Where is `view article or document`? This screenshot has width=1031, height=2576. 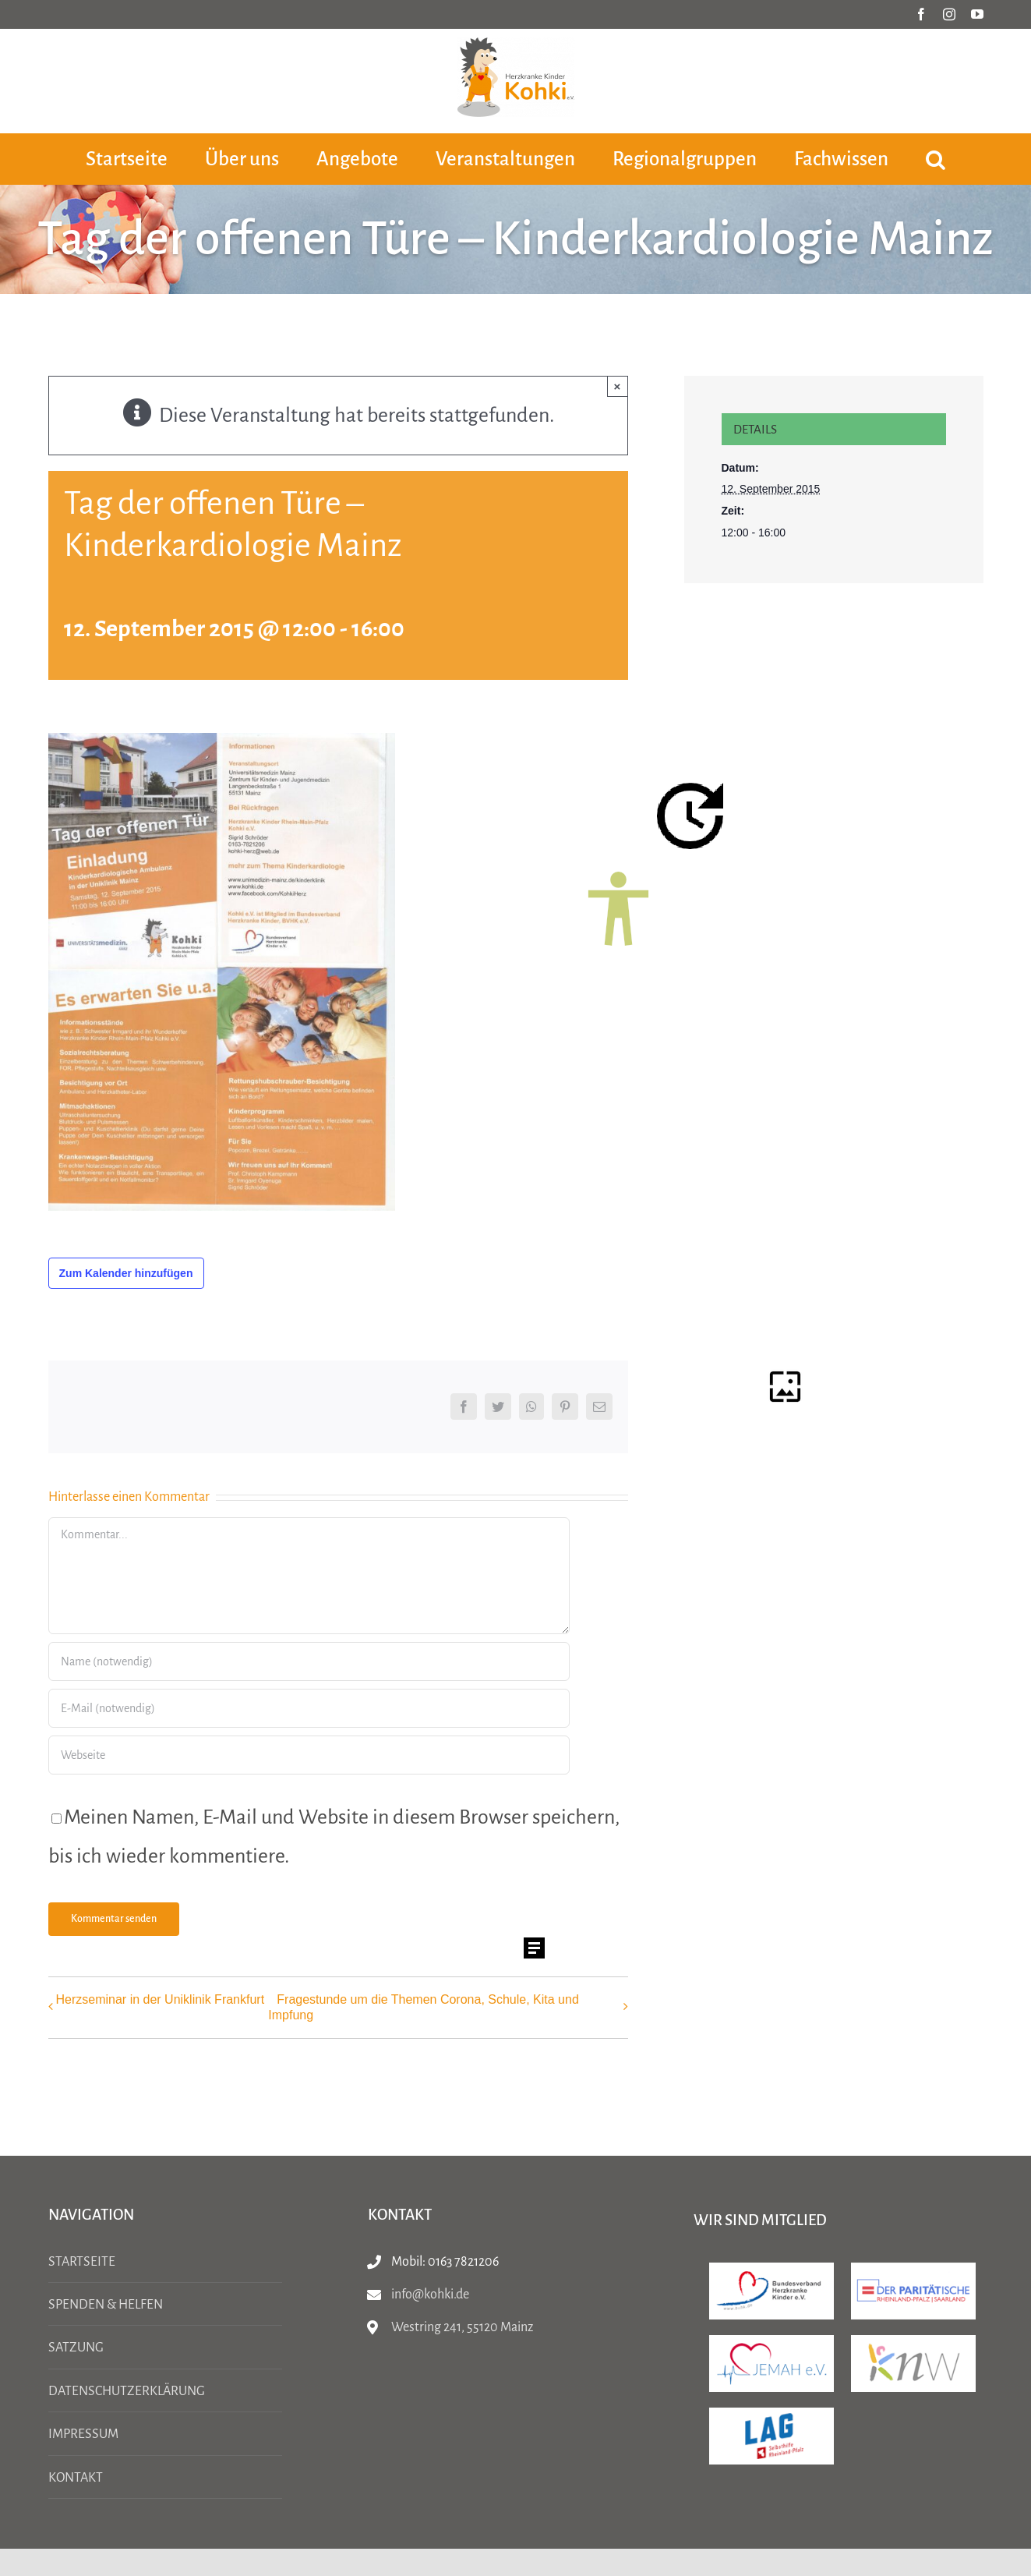
view article or document is located at coordinates (534, 1948).